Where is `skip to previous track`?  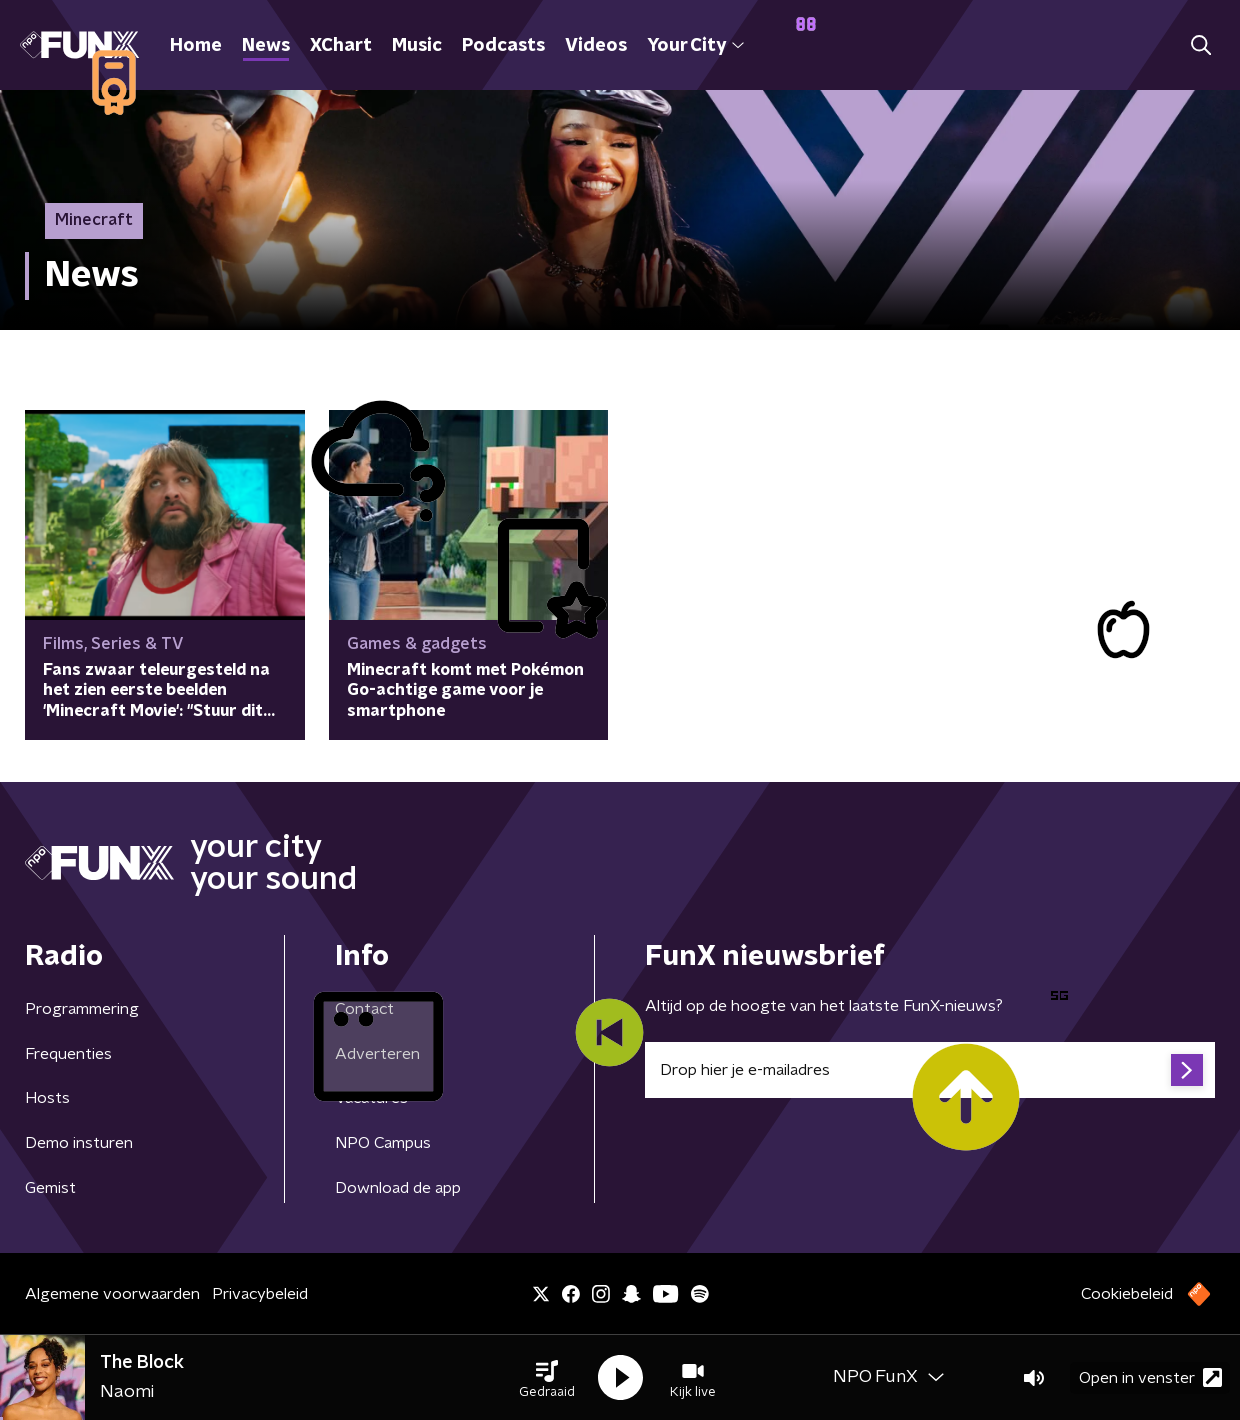 skip to previous track is located at coordinates (609, 1032).